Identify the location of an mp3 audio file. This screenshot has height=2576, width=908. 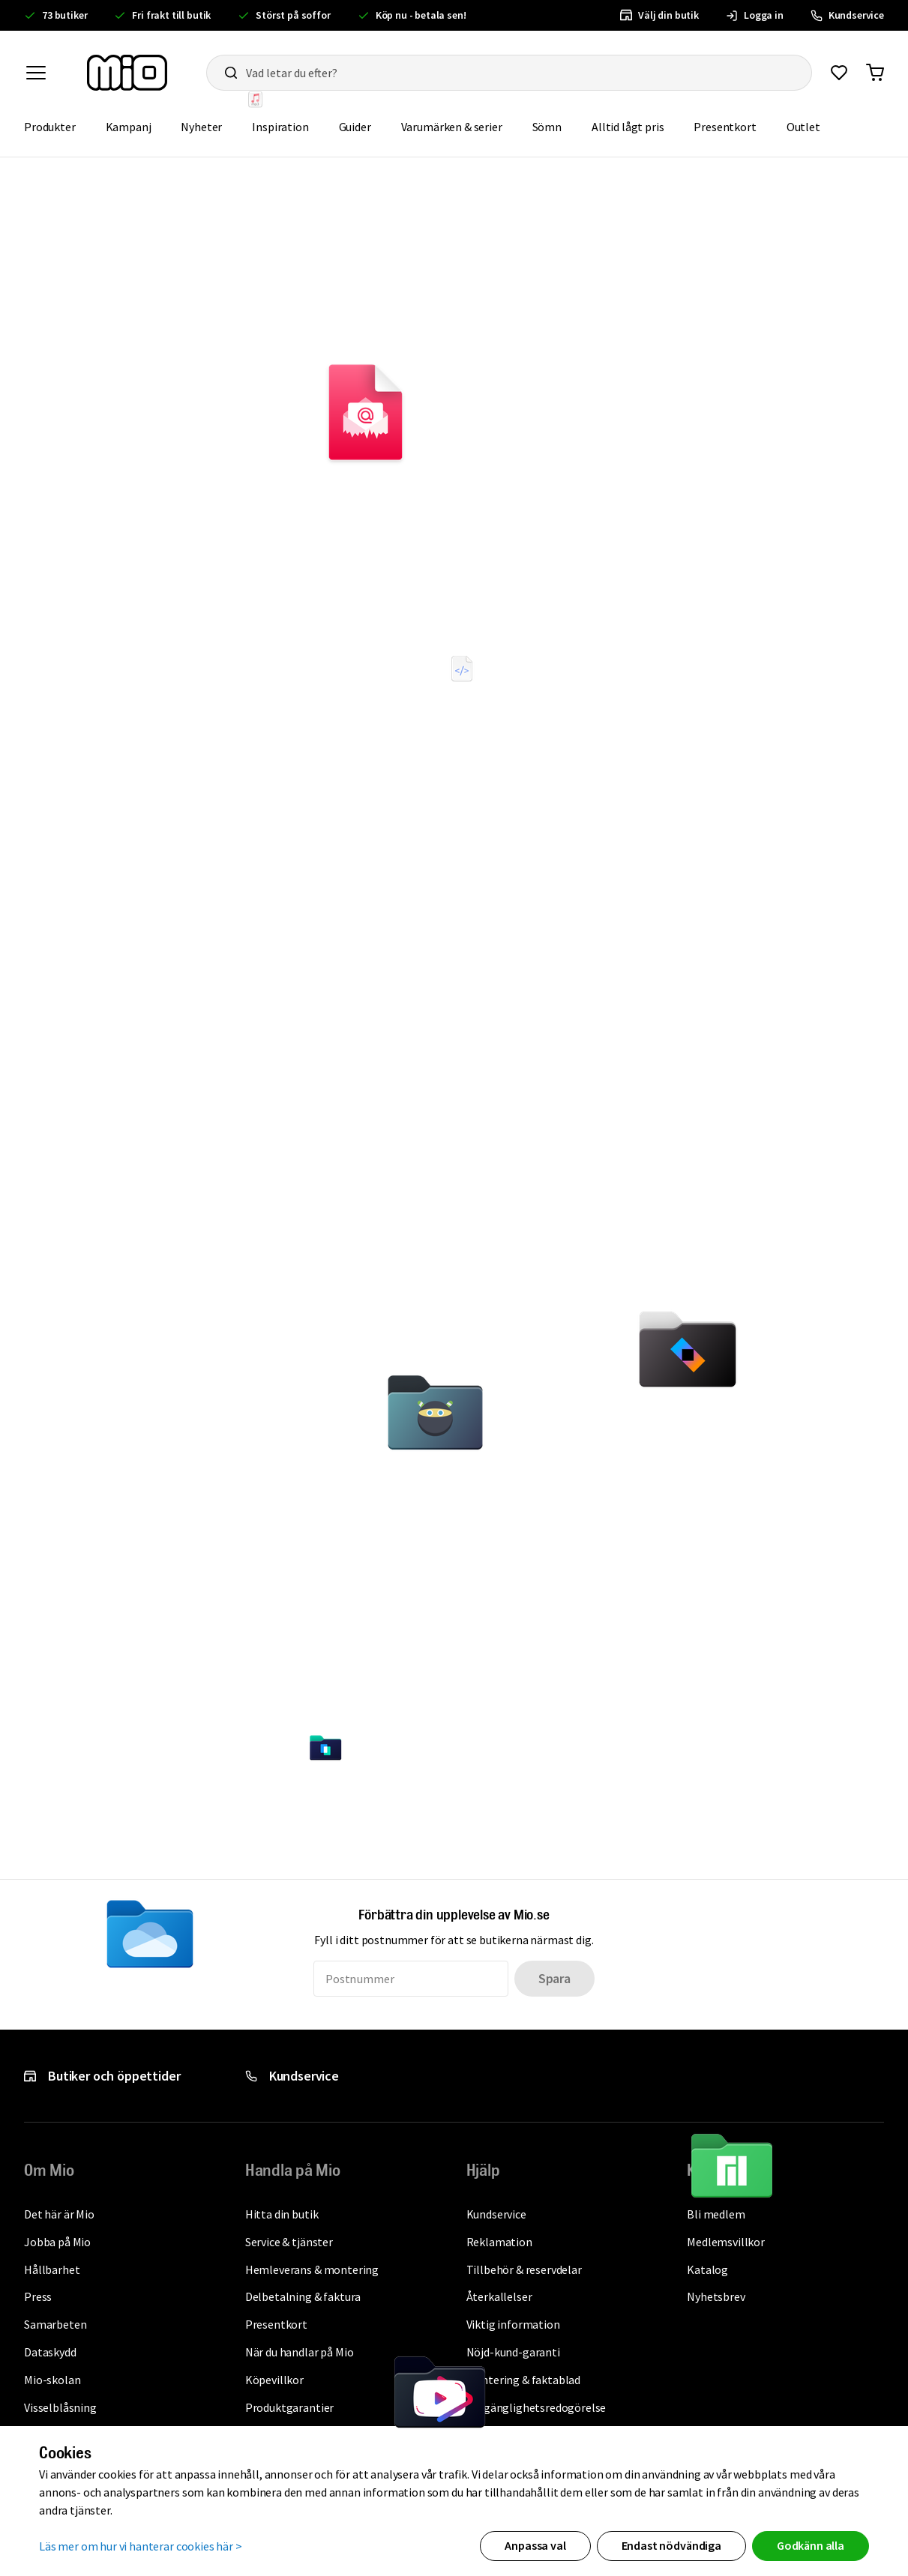
(255, 99).